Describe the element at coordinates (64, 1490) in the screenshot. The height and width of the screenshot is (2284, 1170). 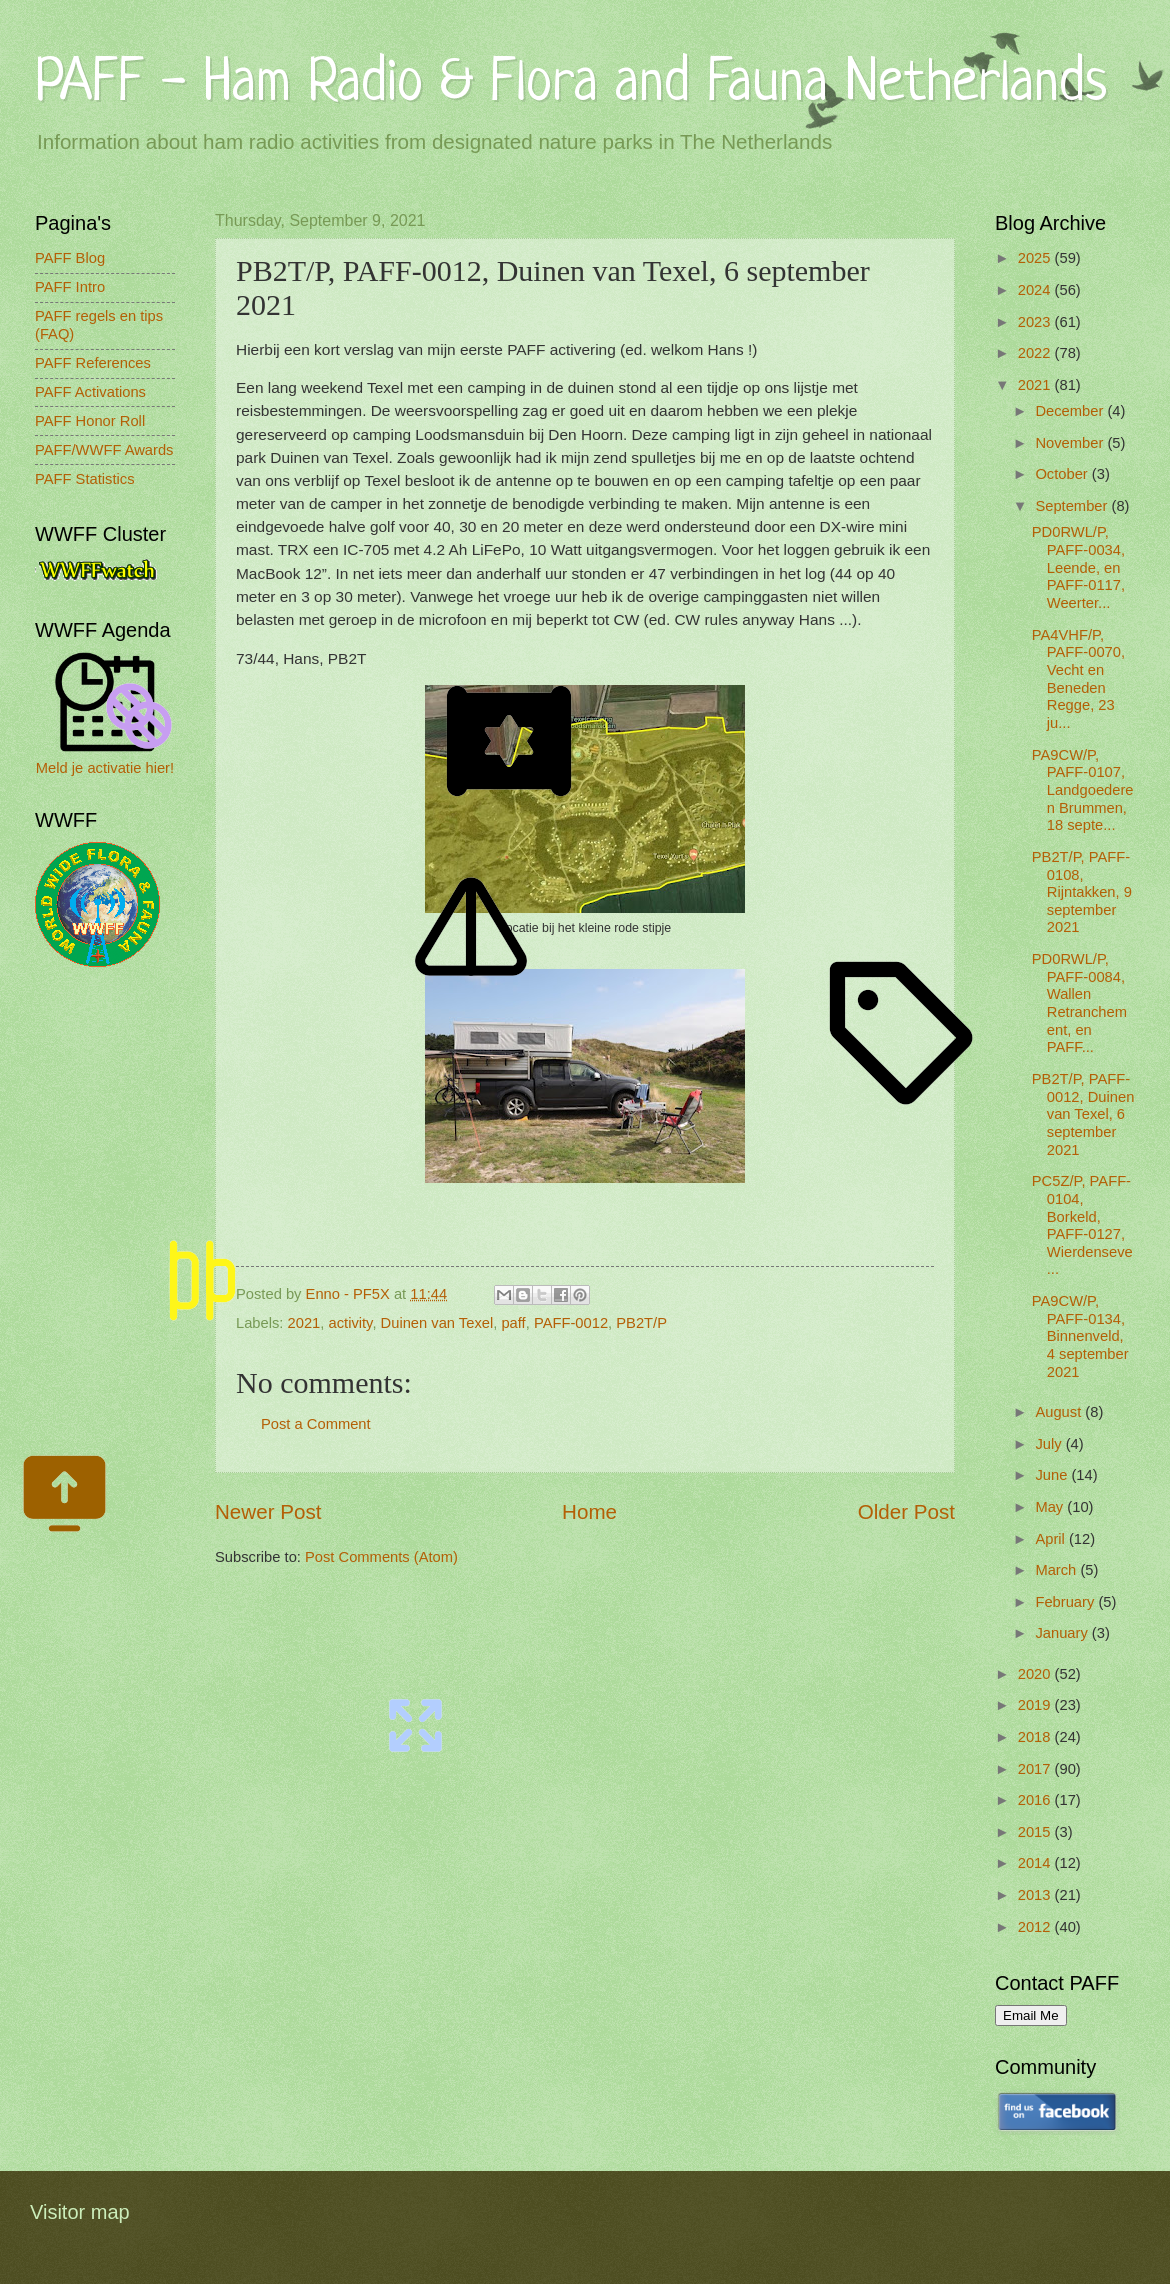
I see `upload file to display or screen` at that location.